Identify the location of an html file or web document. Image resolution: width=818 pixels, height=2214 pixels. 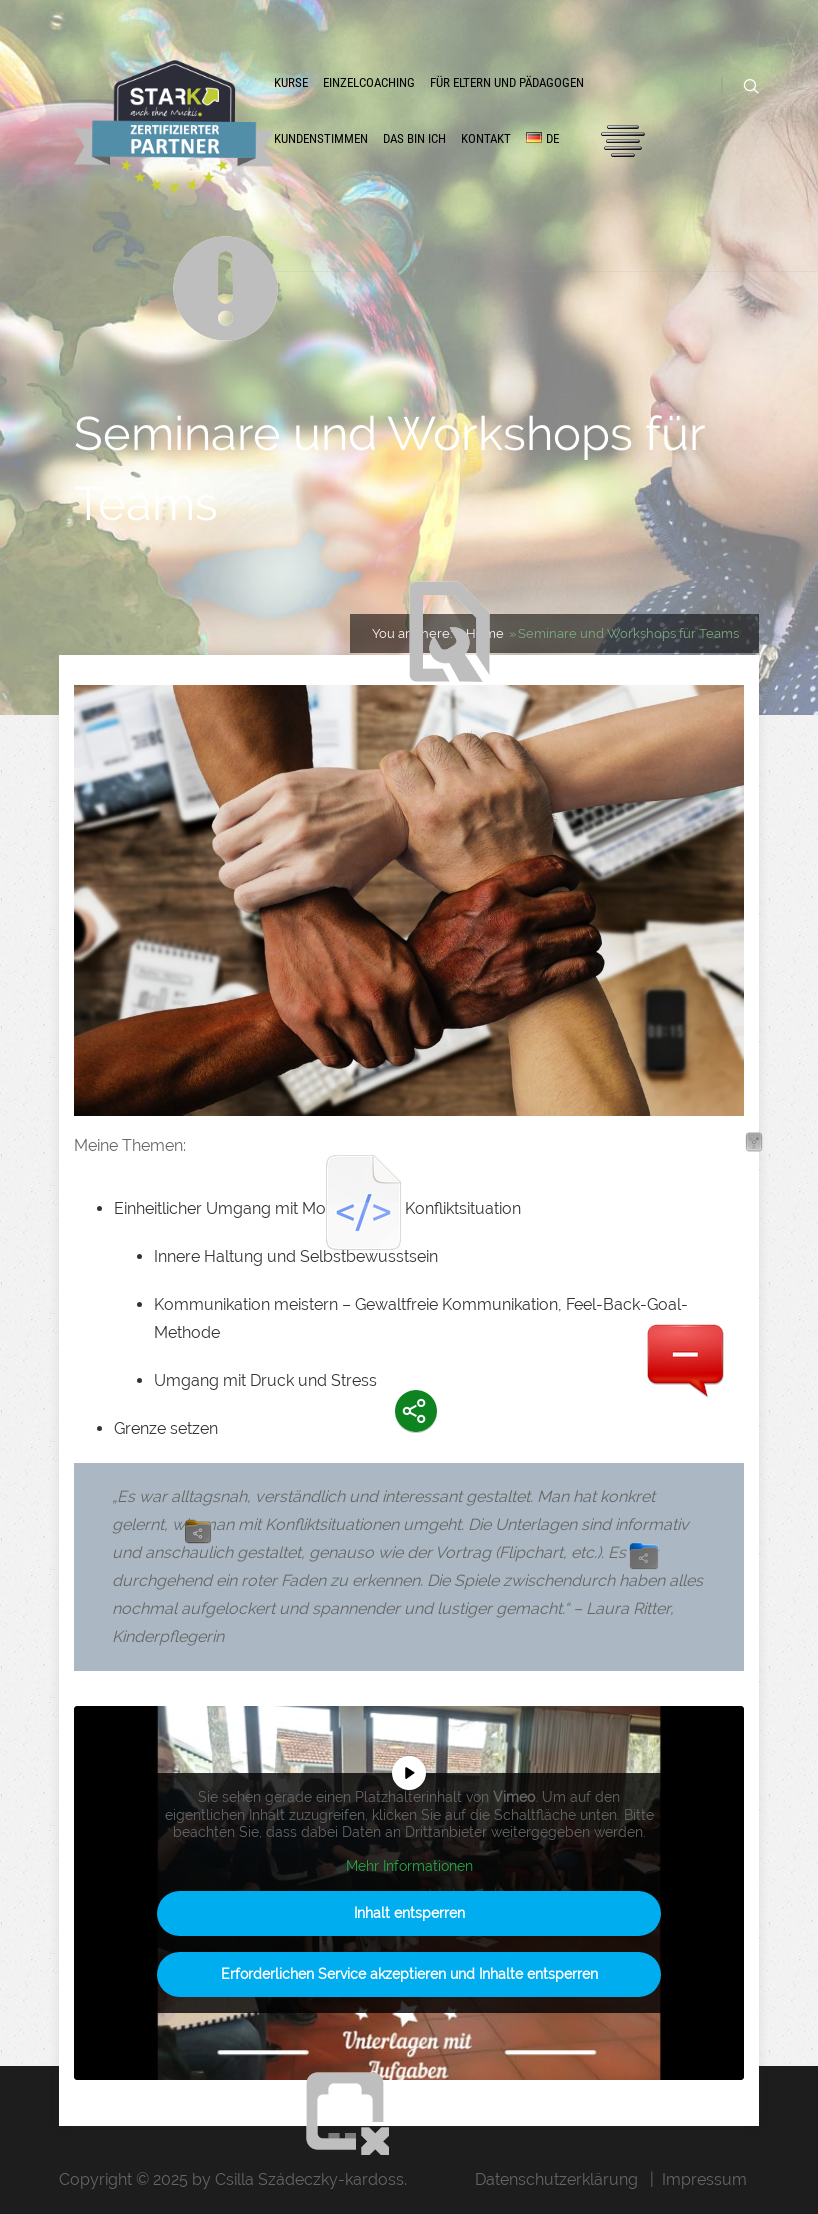
(363, 1202).